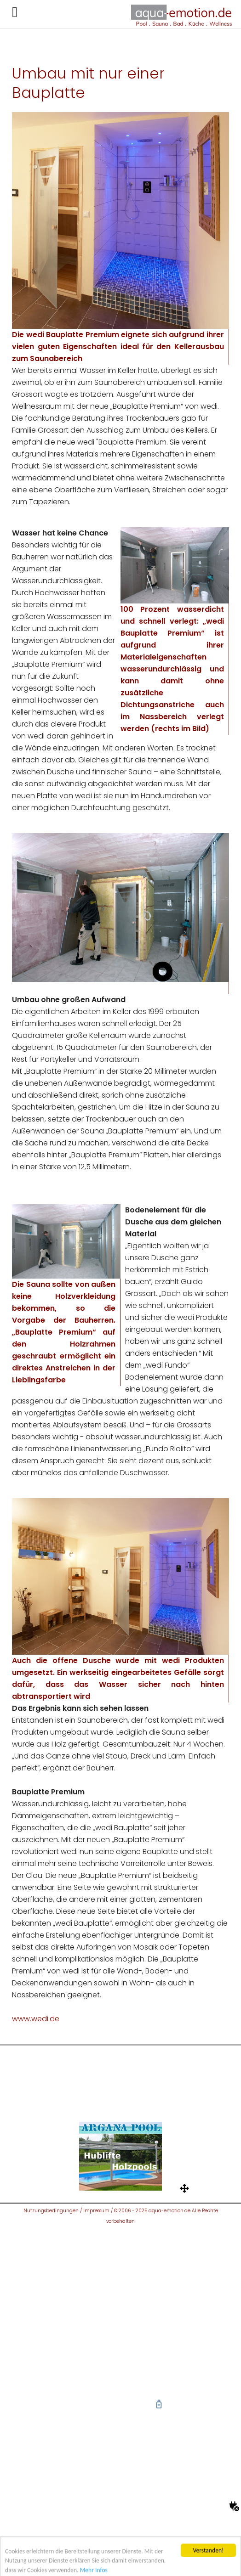 The width and height of the screenshot is (241, 2576). I want to click on connection failed or unavailable, so click(234, 2506).